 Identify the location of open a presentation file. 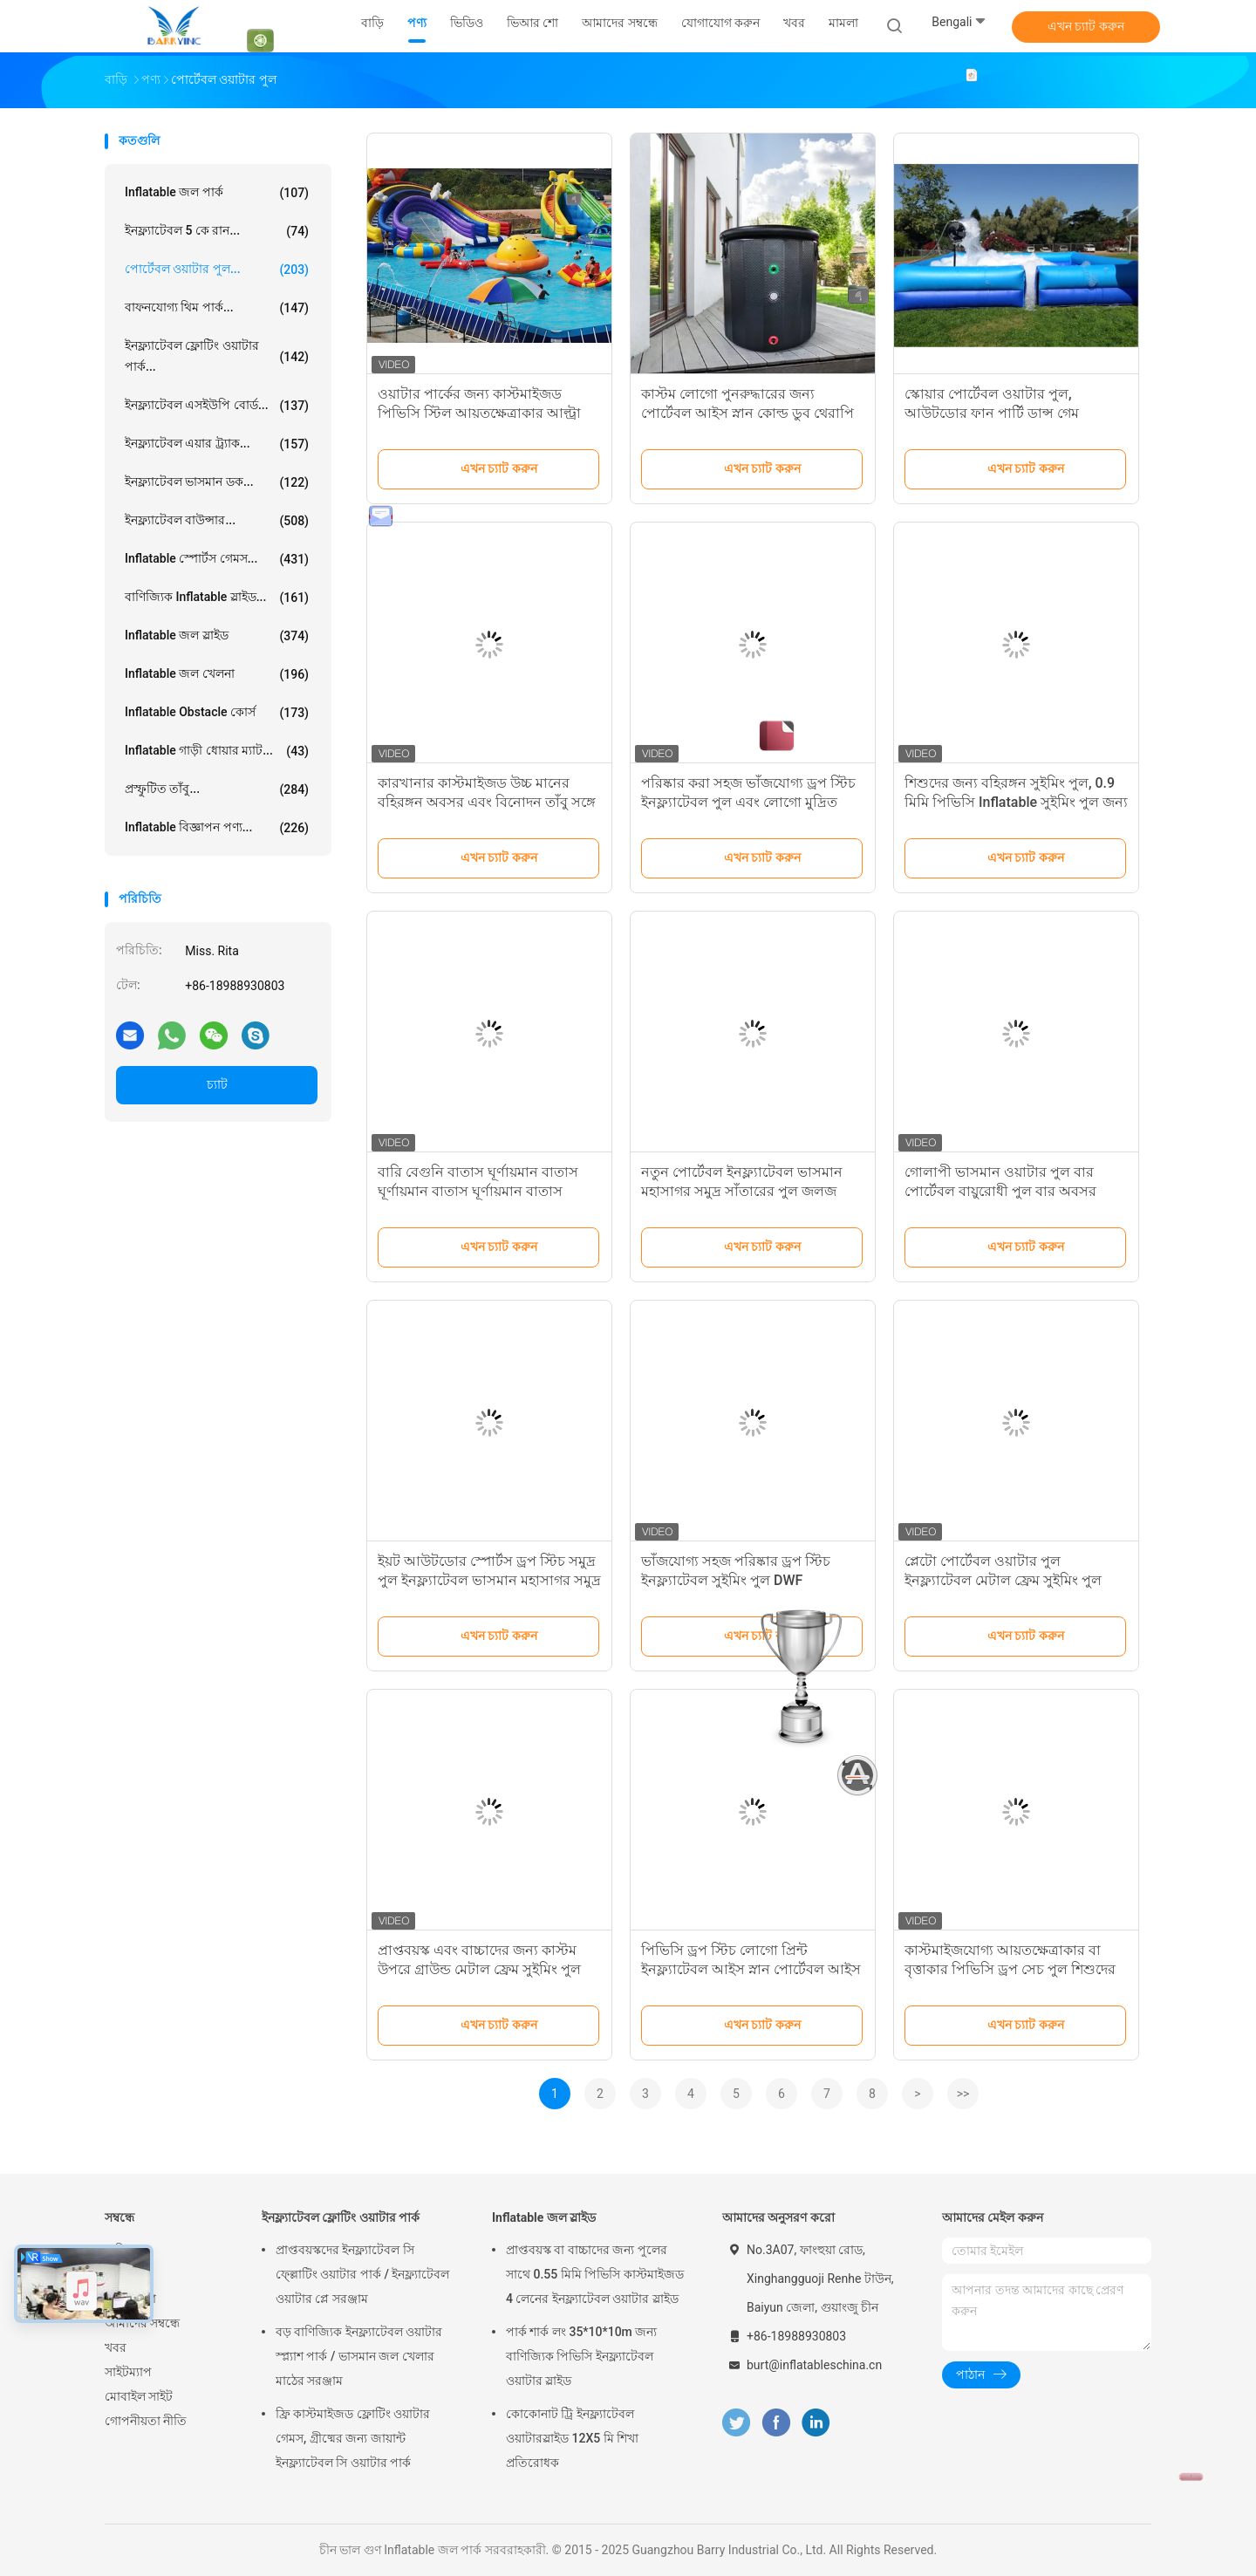
(972, 75).